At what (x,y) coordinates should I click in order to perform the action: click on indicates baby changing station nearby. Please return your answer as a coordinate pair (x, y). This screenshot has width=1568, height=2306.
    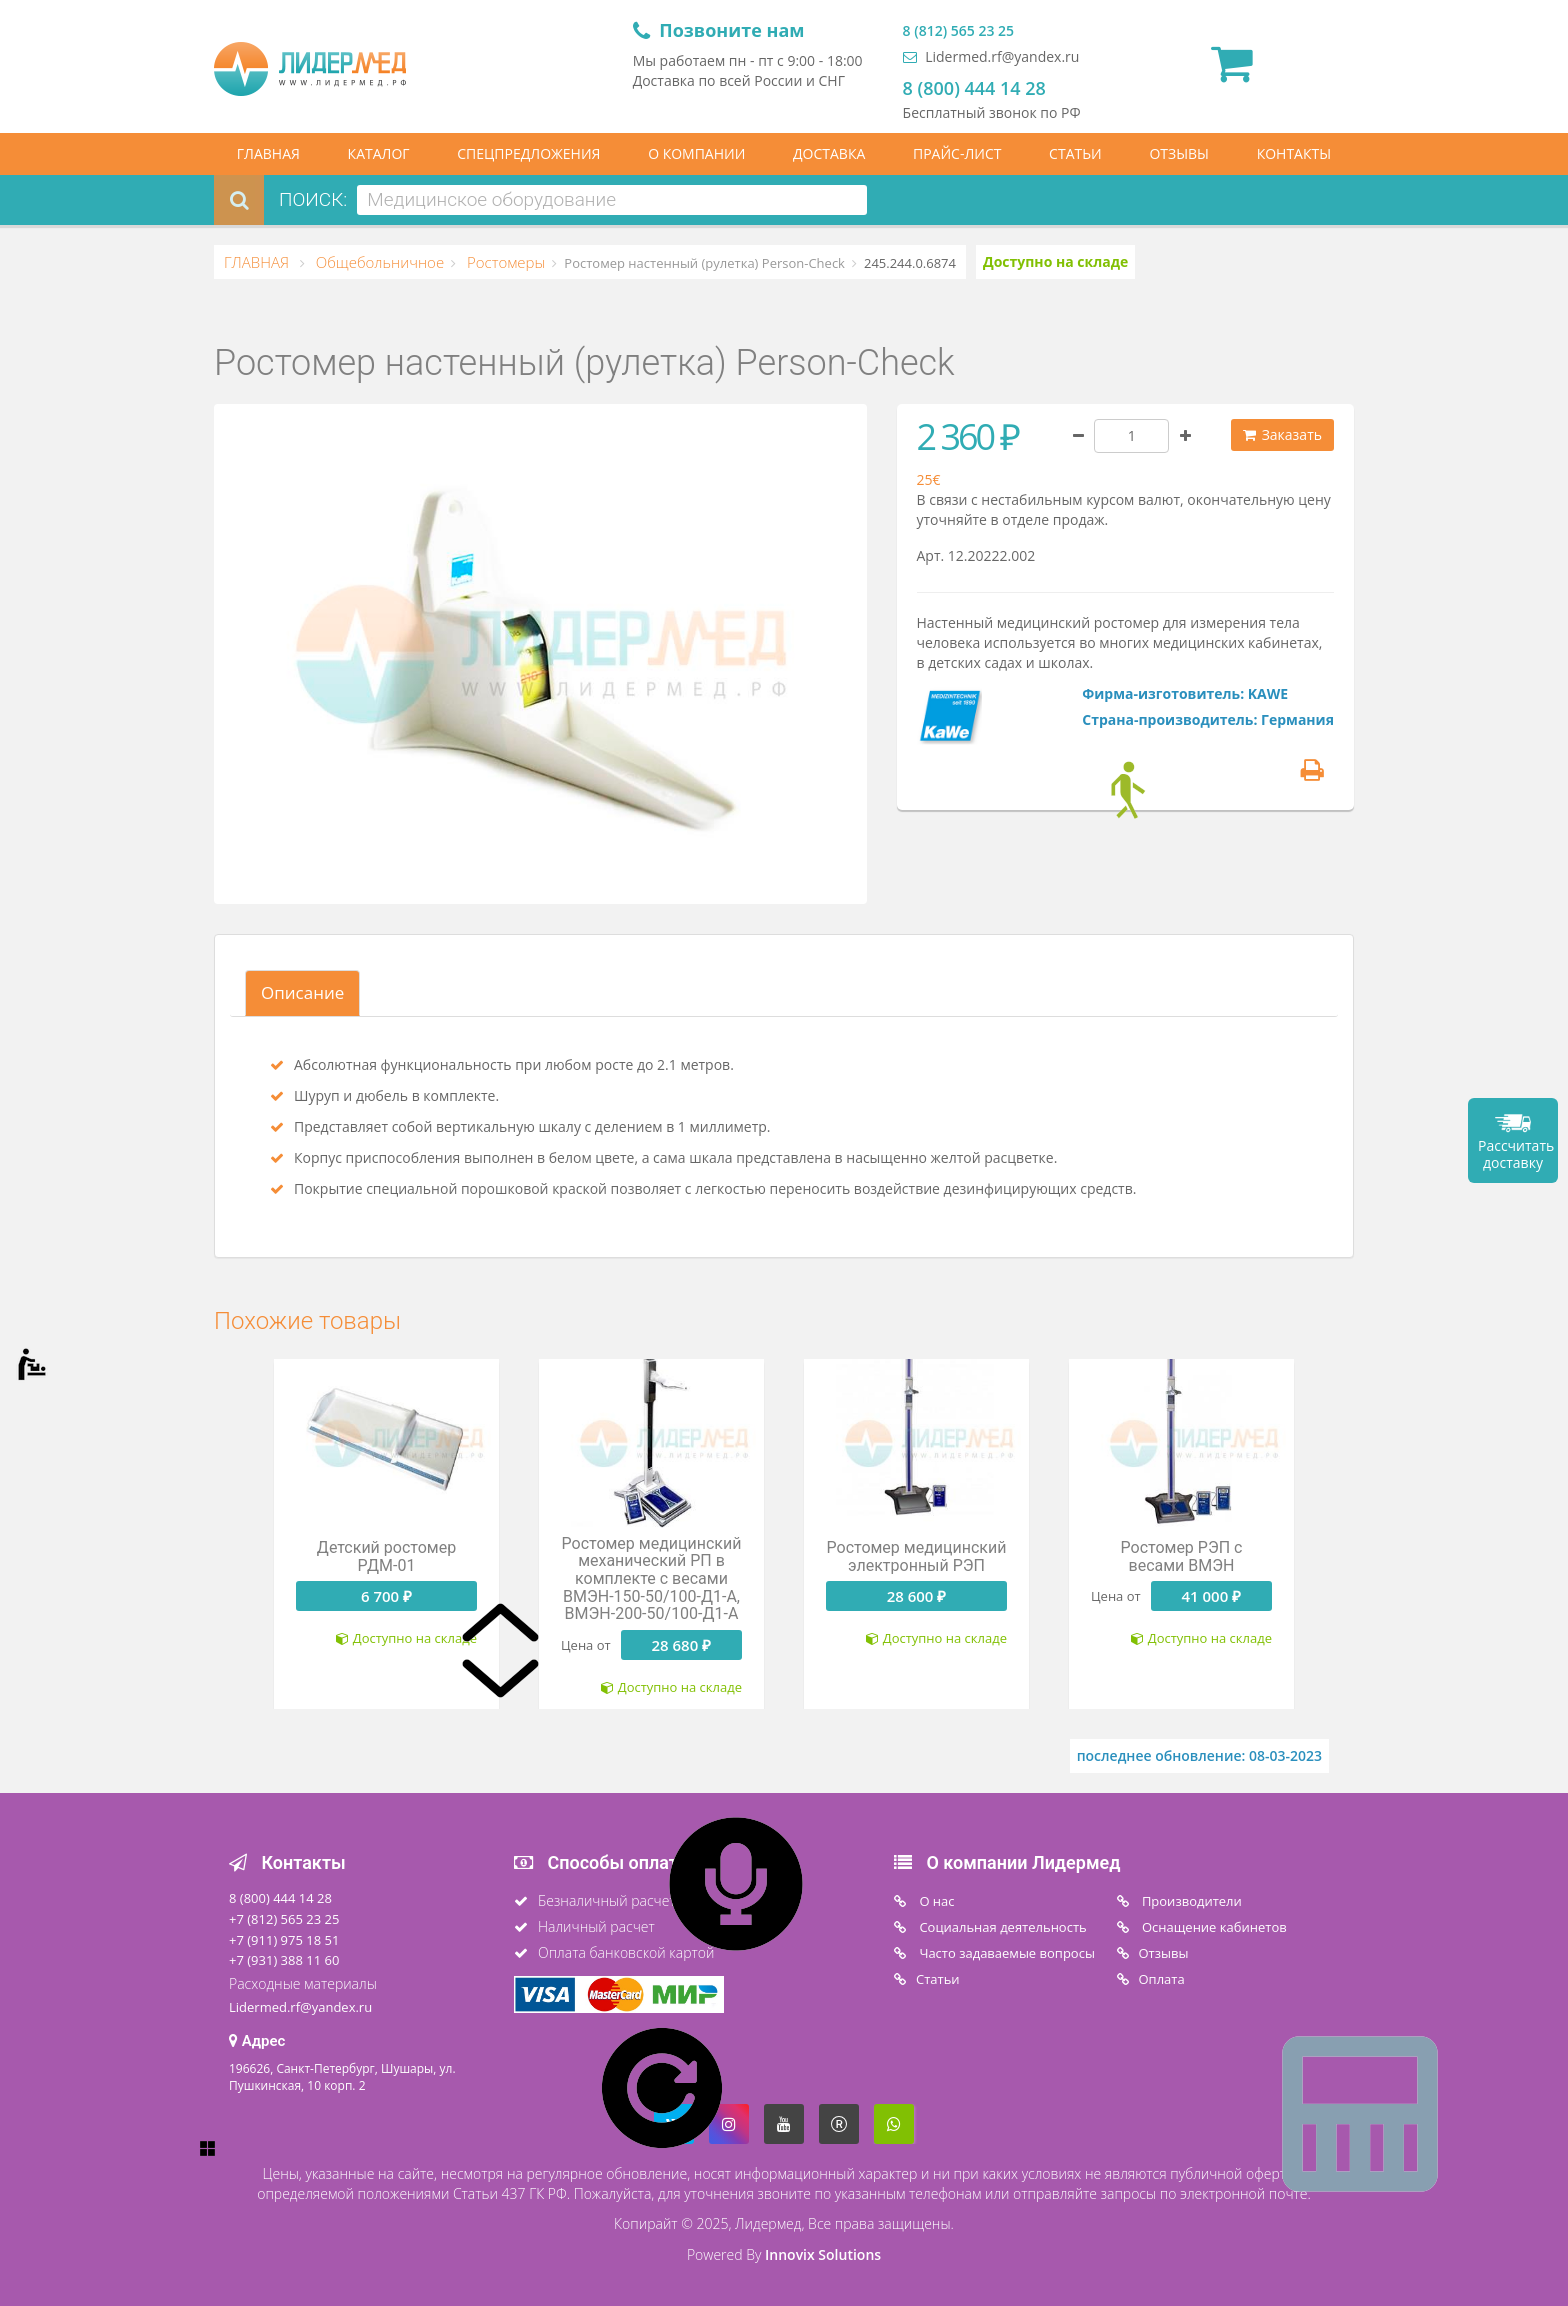
    Looking at the image, I should click on (32, 1365).